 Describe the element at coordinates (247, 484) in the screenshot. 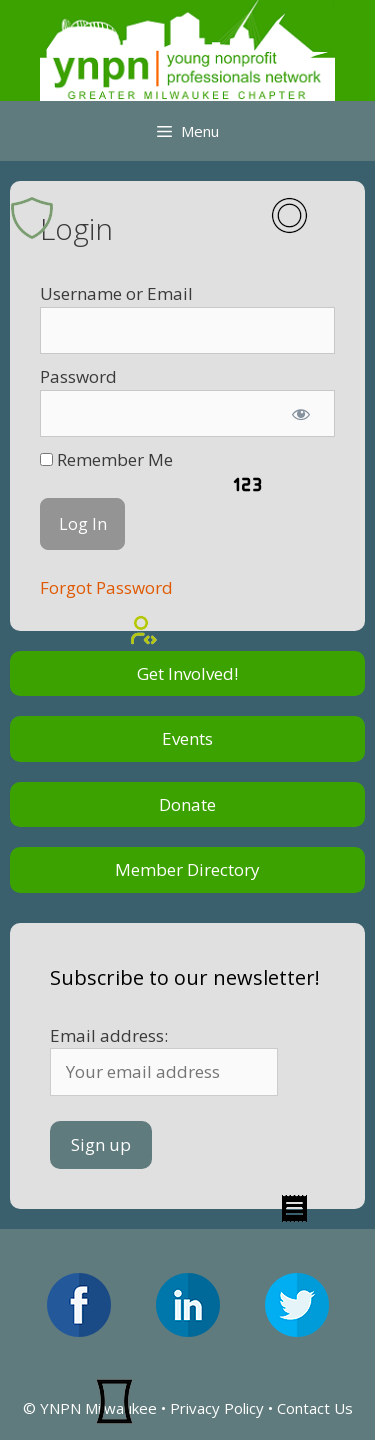

I see `switch to numeric input mode` at that location.